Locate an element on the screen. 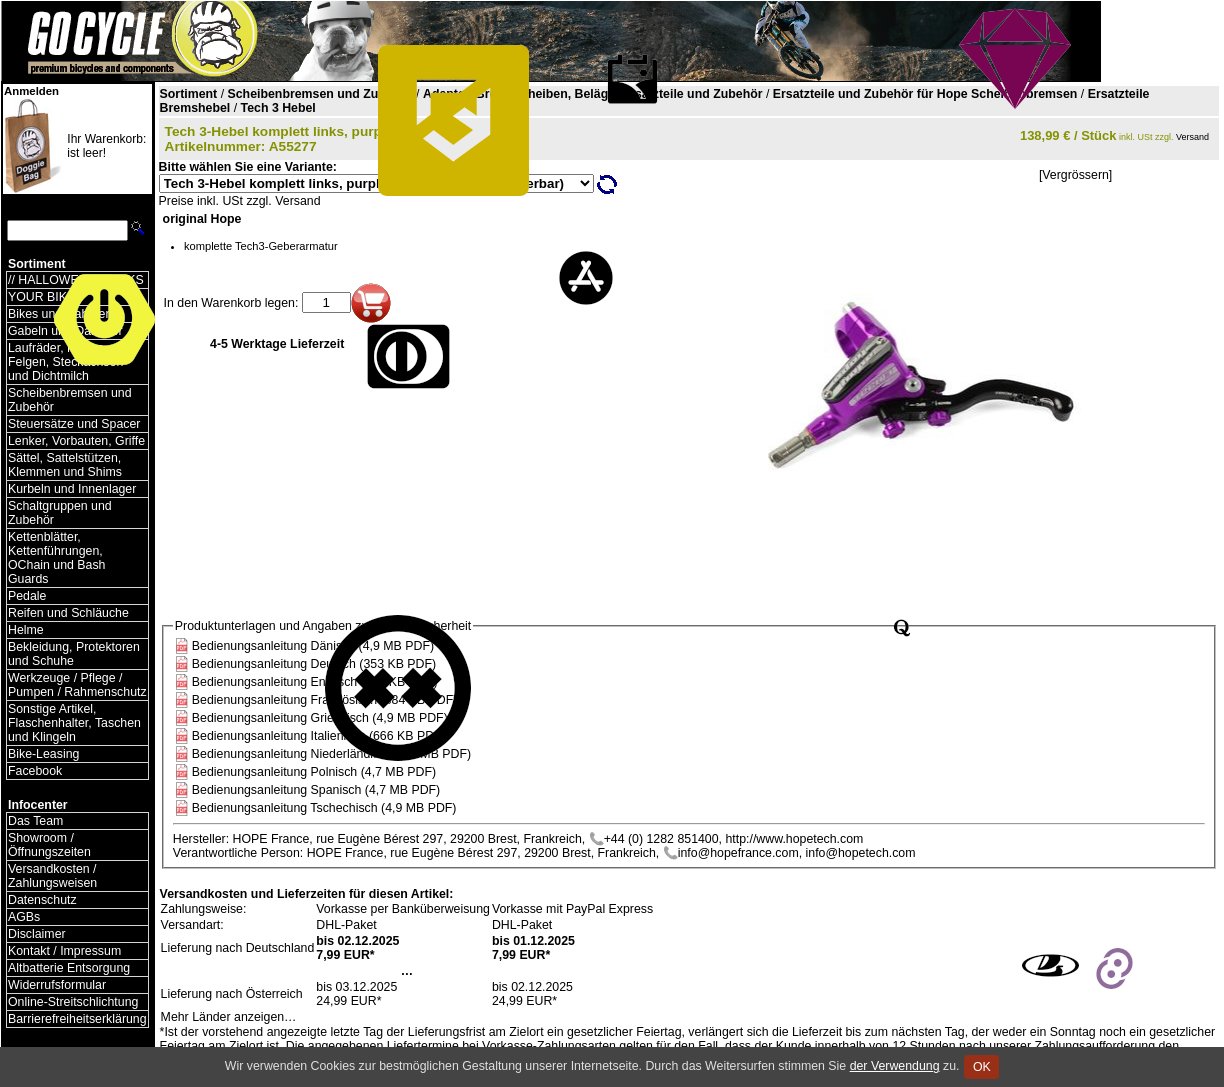  open Sketch design app is located at coordinates (1015, 59).